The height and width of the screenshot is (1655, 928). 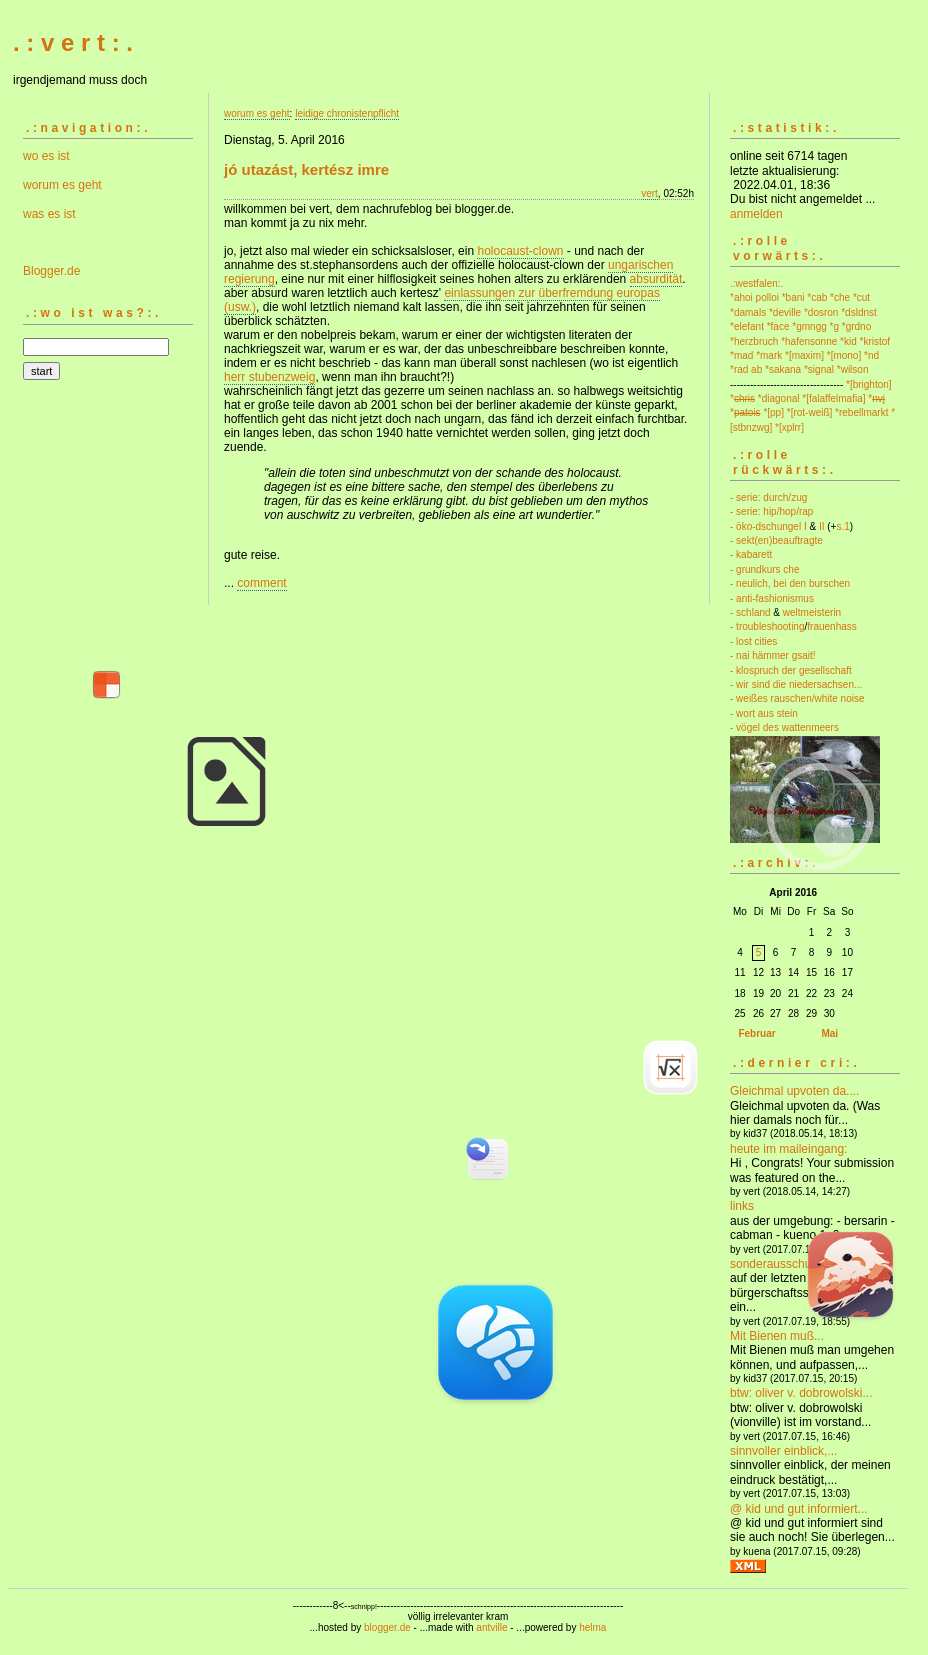 I want to click on quassel IRC client is currently inactive or disconnected, so click(x=820, y=816).